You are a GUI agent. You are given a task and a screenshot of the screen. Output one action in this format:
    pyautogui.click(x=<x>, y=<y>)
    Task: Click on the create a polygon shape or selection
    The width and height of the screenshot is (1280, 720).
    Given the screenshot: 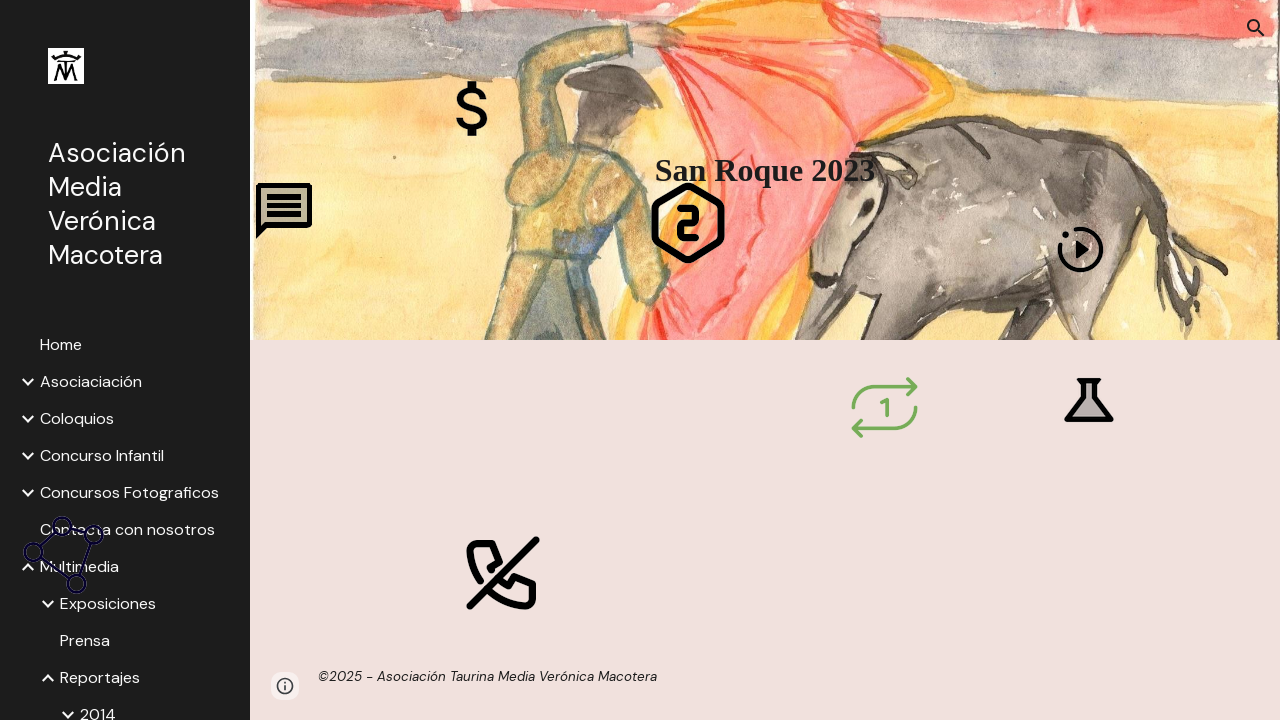 What is the action you would take?
    pyautogui.click(x=65, y=555)
    